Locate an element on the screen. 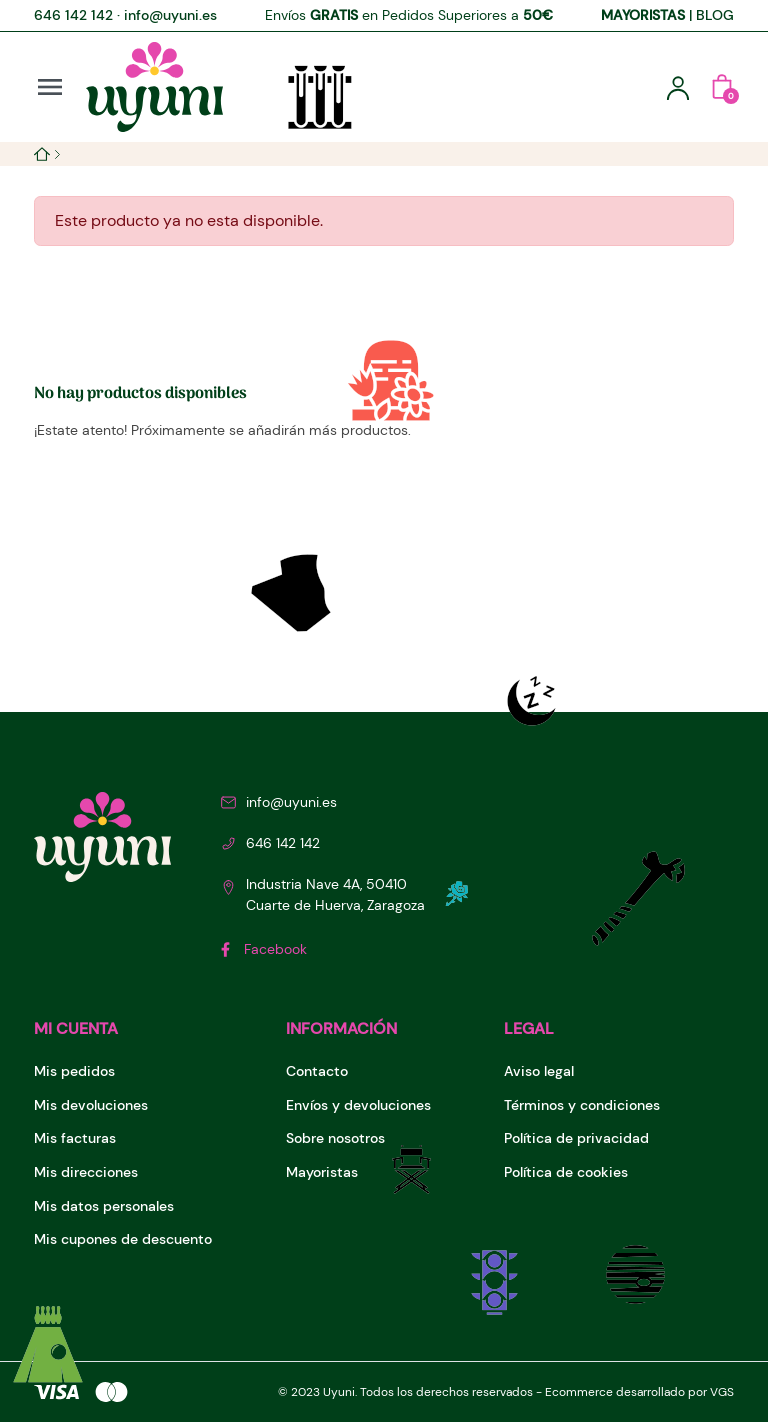 The image size is (768, 1422). enable sleep or night mode is located at coordinates (532, 701).